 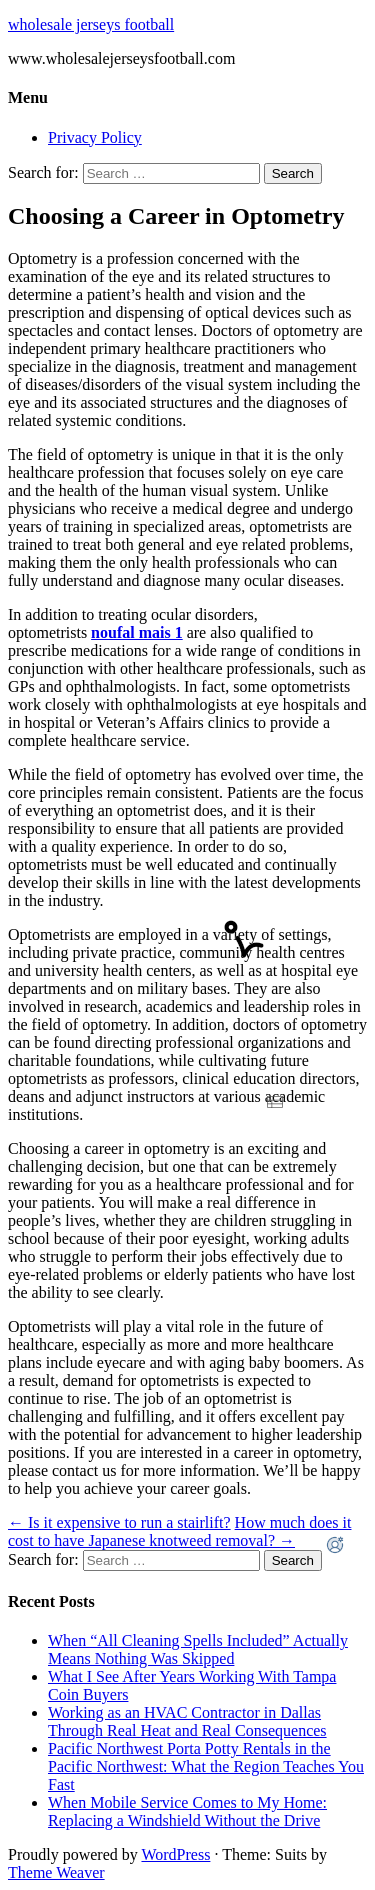 I want to click on access user profile settings, so click(x=335, y=1545).